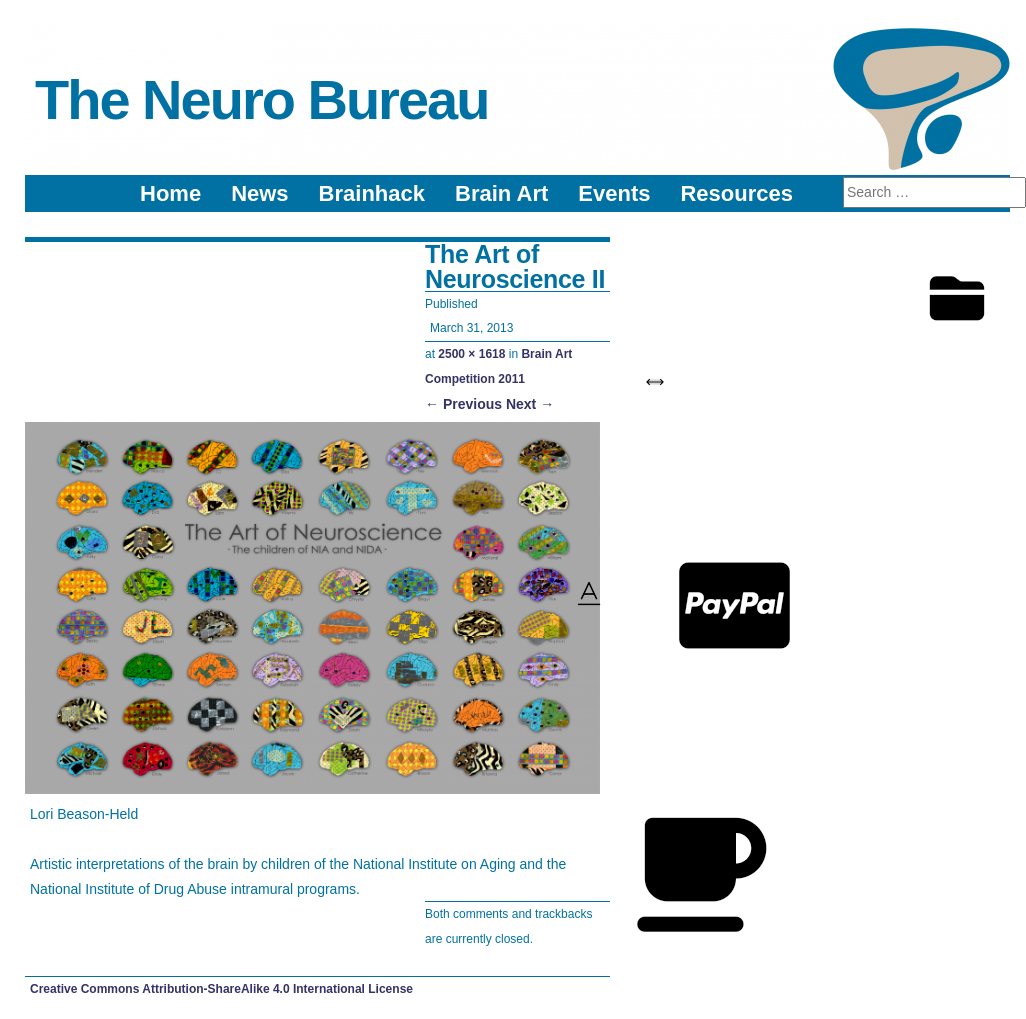  I want to click on resize element horizontally, so click(655, 382).